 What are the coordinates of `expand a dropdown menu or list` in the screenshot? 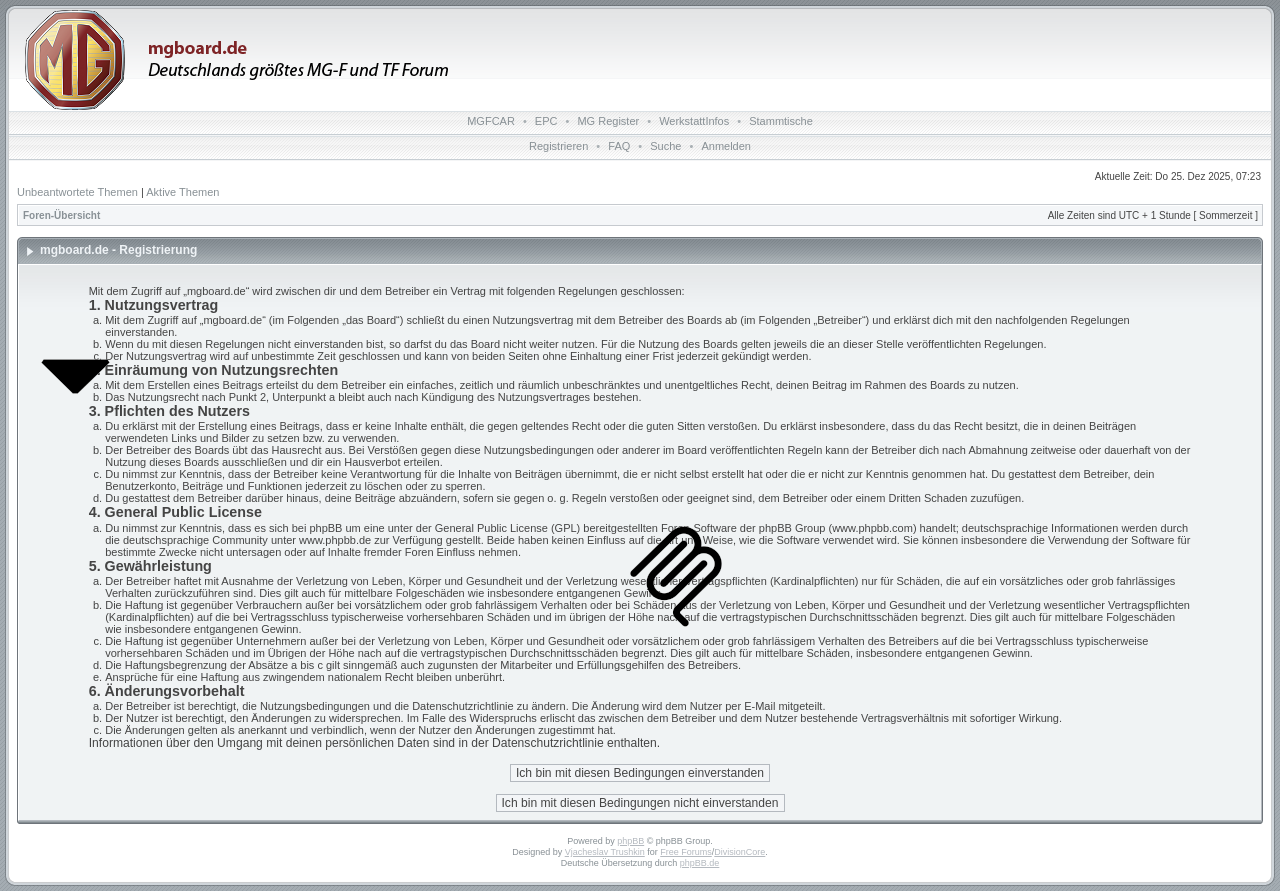 It's located at (75, 376).